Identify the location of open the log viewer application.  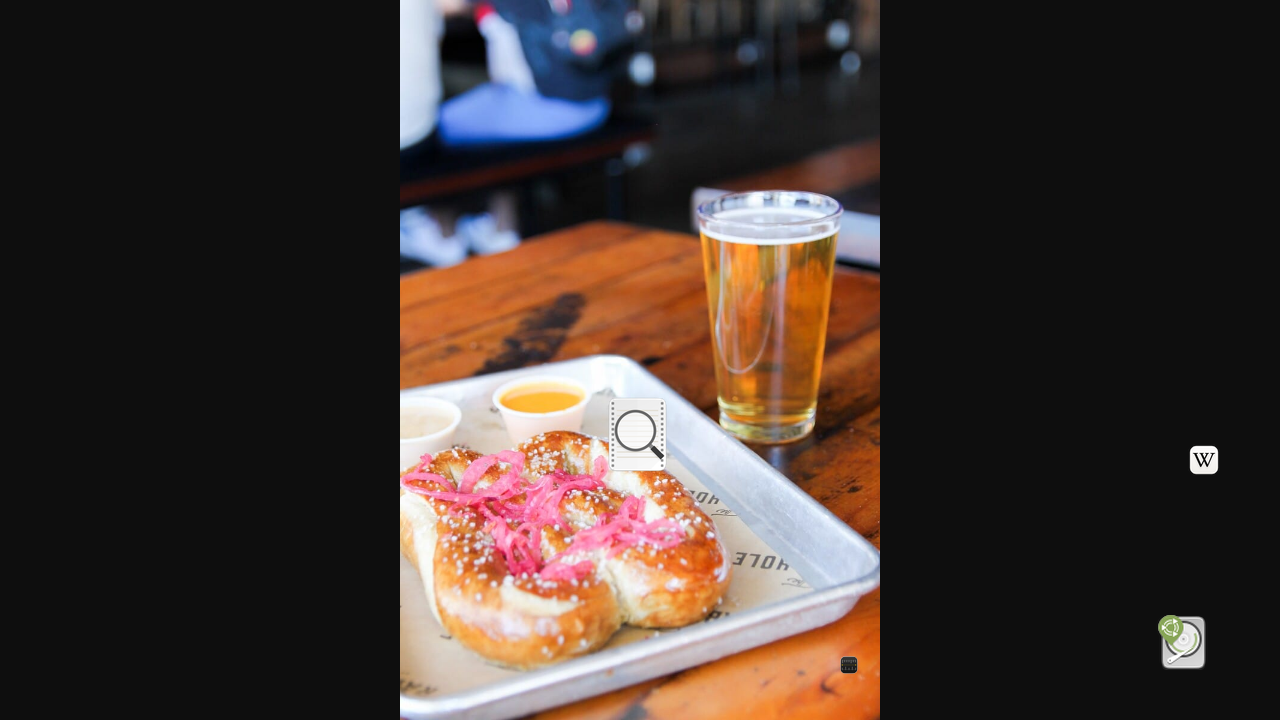
(637, 434).